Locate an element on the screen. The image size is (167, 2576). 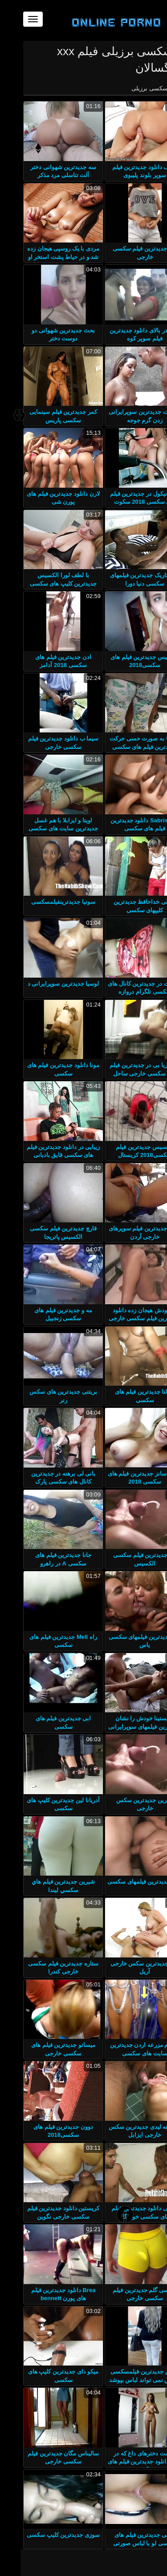
ethereum cryptocurrency logo is located at coordinates (38, 148).